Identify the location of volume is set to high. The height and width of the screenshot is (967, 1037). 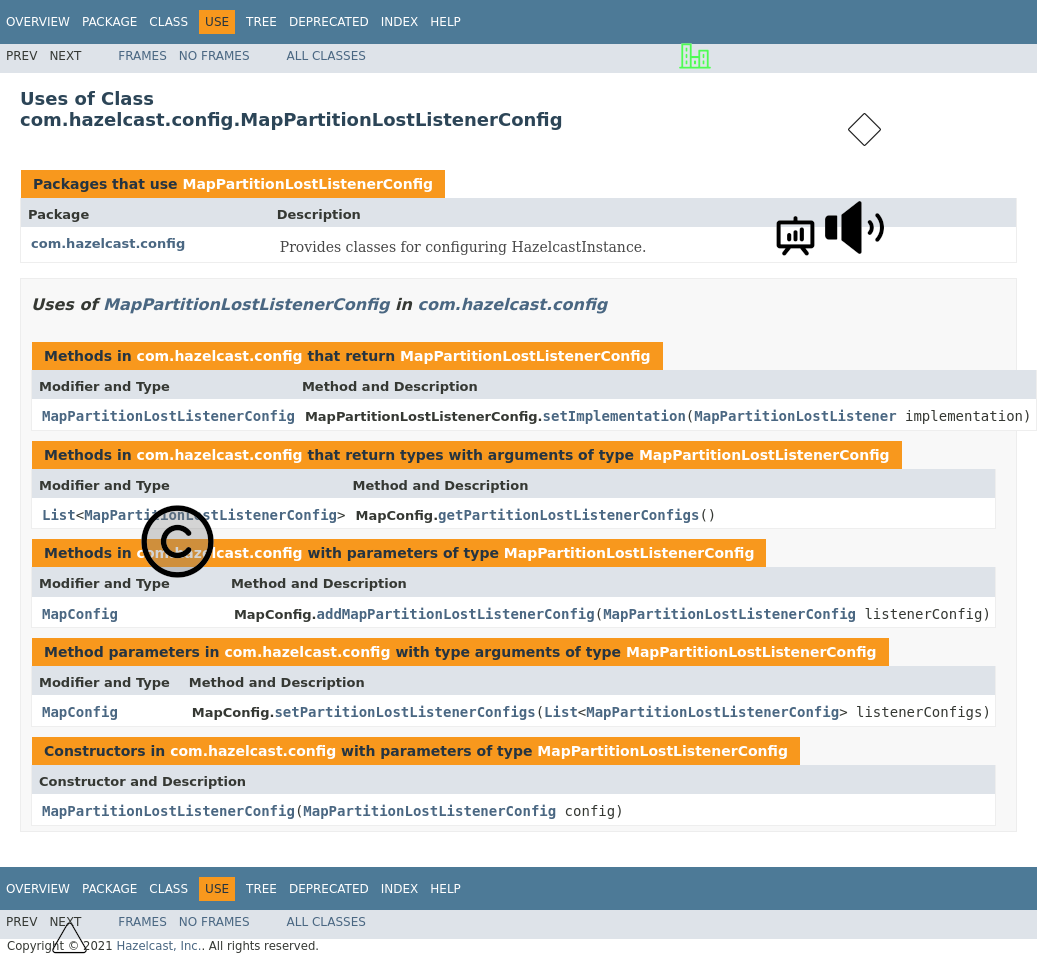
(853, 227).